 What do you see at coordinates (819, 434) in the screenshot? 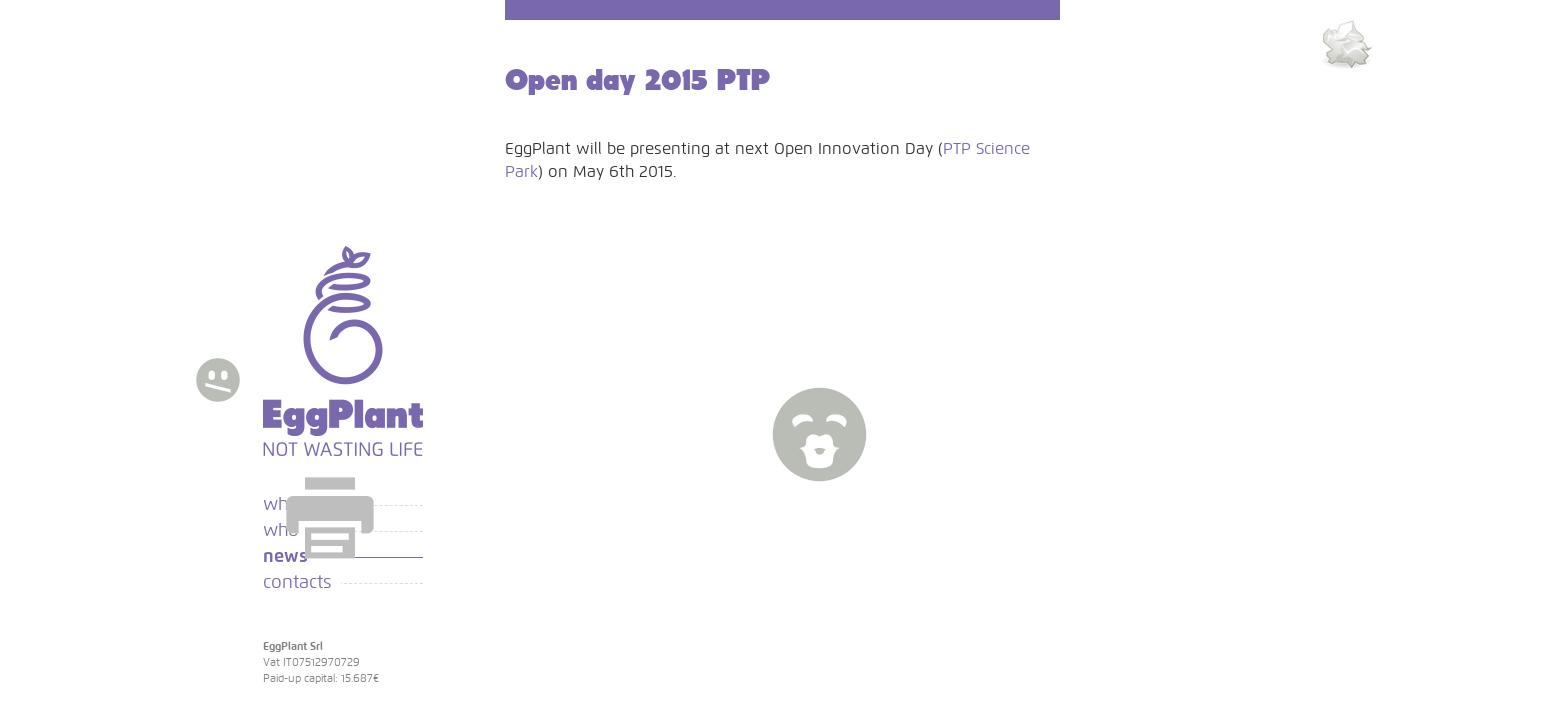
I see `send a kiss or affectionate reaction` at bounding box center [819, 434].